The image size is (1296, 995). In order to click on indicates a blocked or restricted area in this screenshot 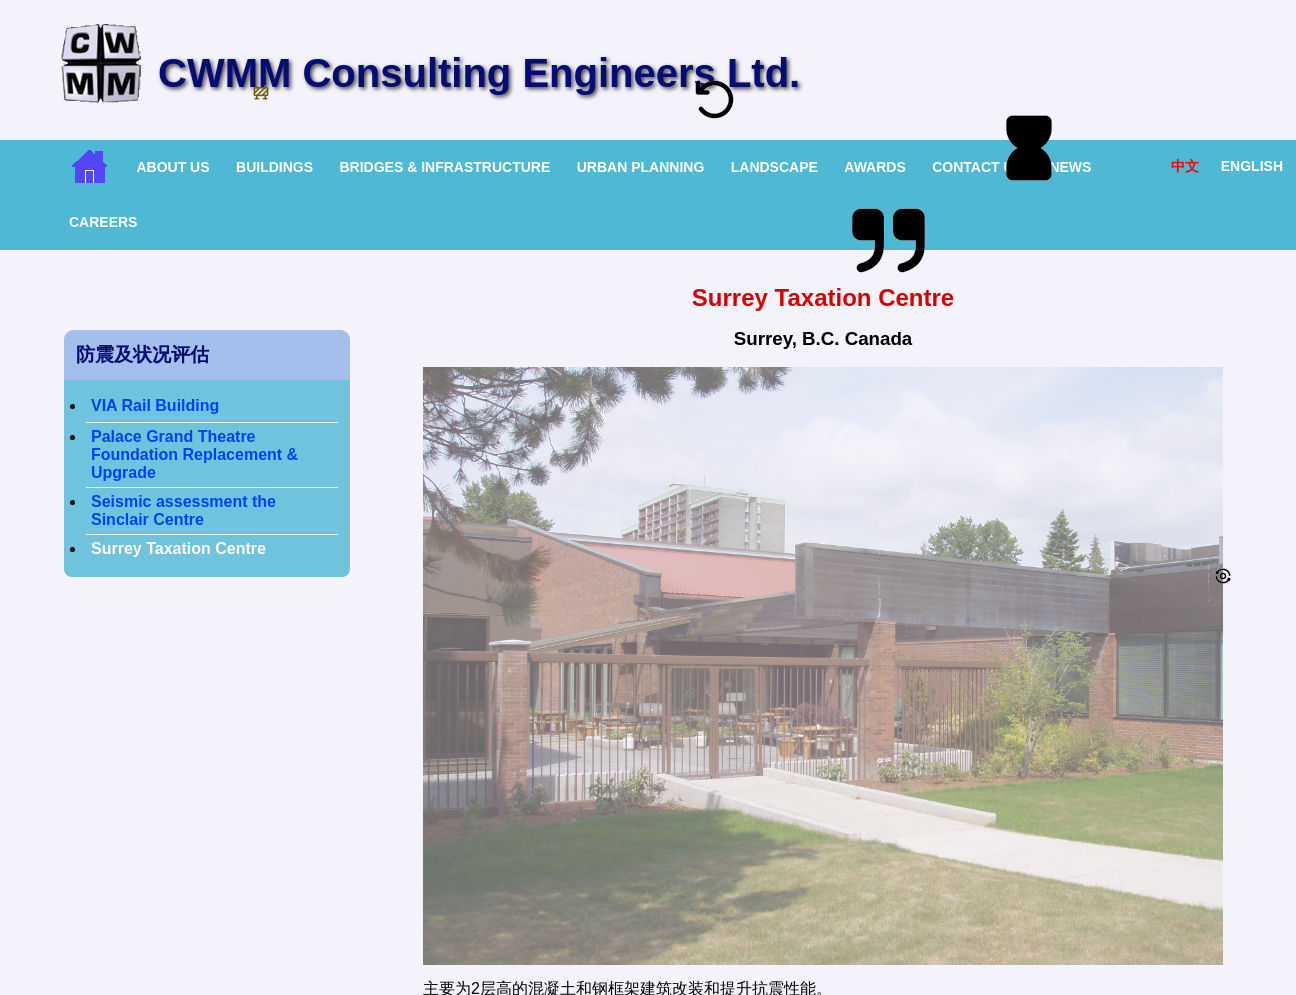, I will do `click(261, 92)`.